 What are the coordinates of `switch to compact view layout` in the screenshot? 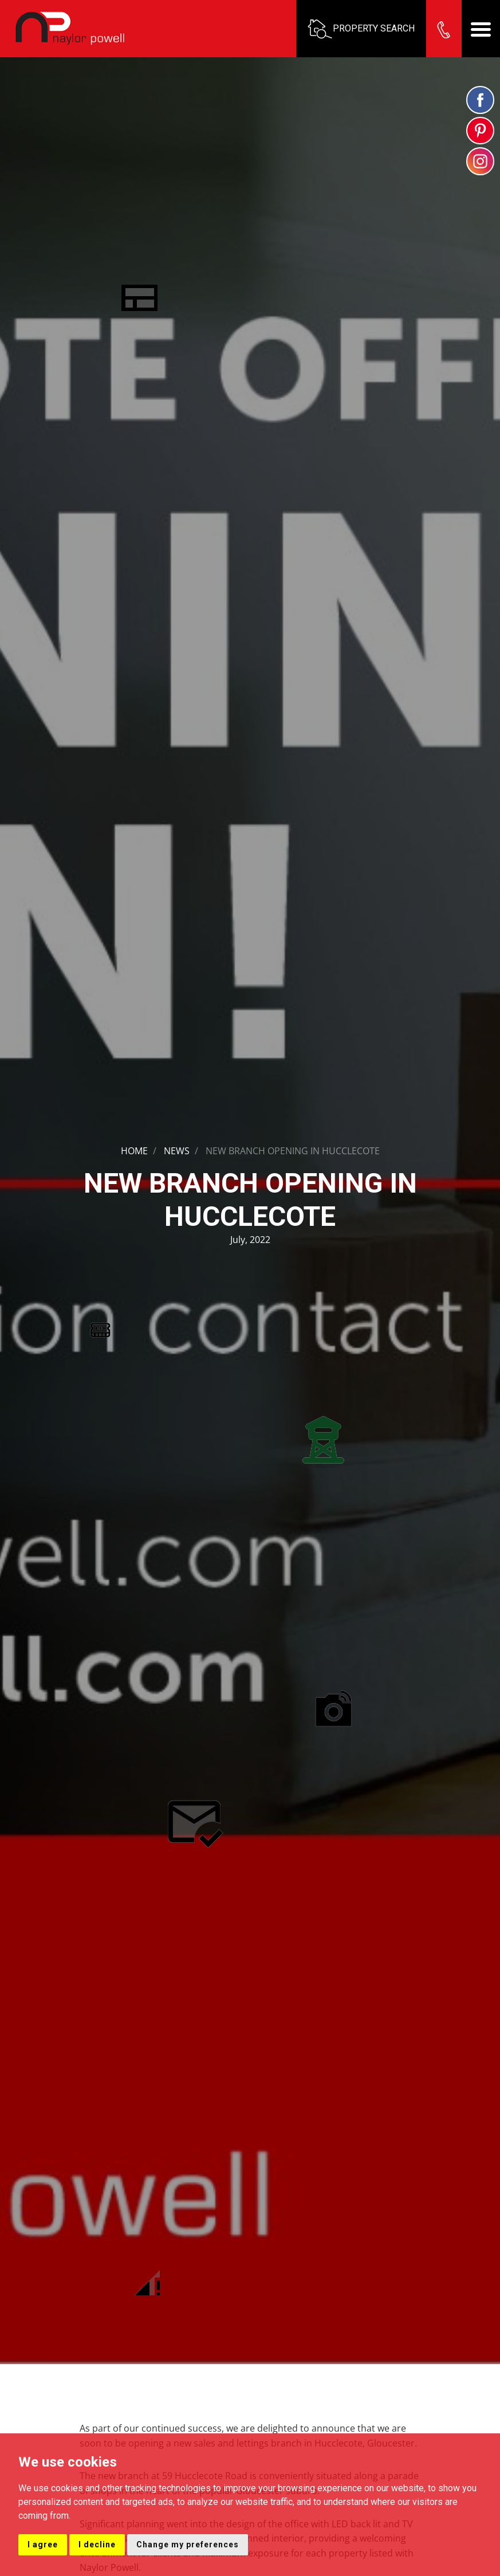 It's located at (139, 298).